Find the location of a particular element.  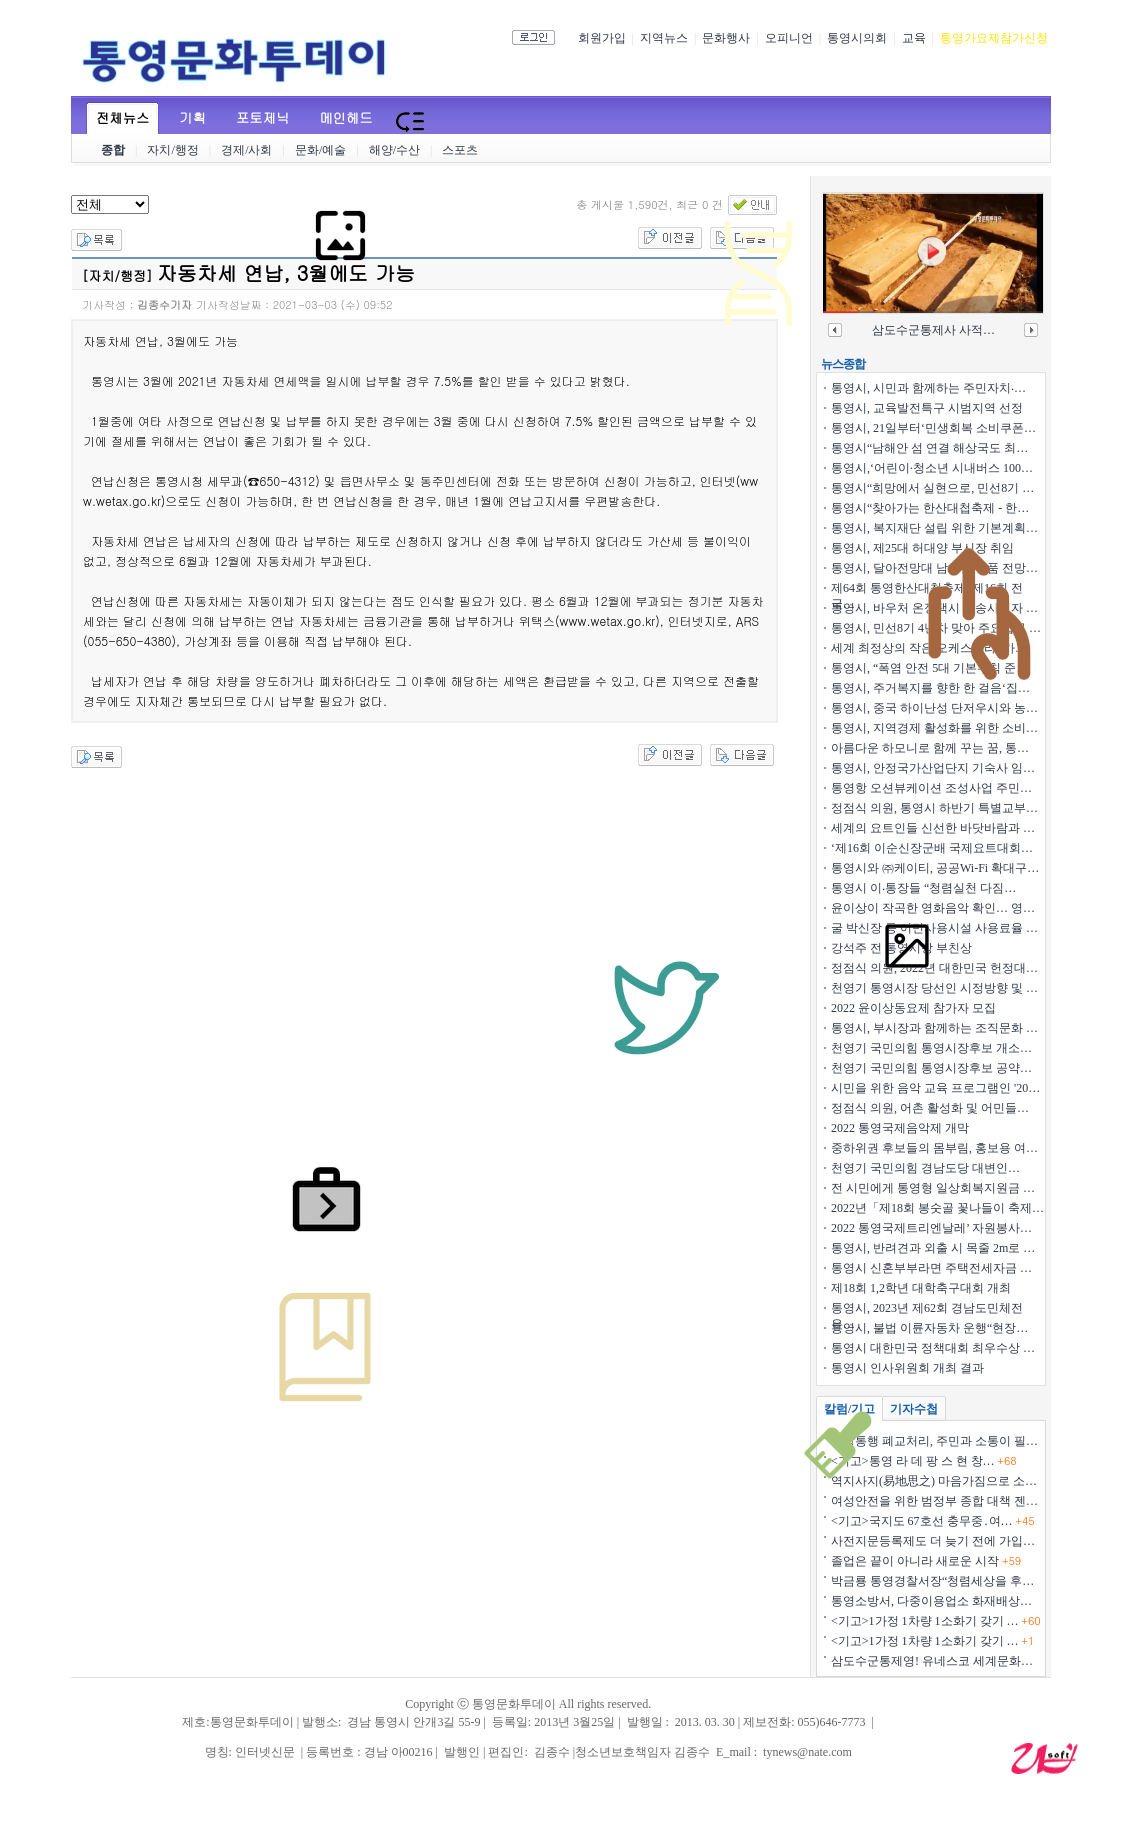

access painting or drawing tools is located at coordinates (839, 1444).